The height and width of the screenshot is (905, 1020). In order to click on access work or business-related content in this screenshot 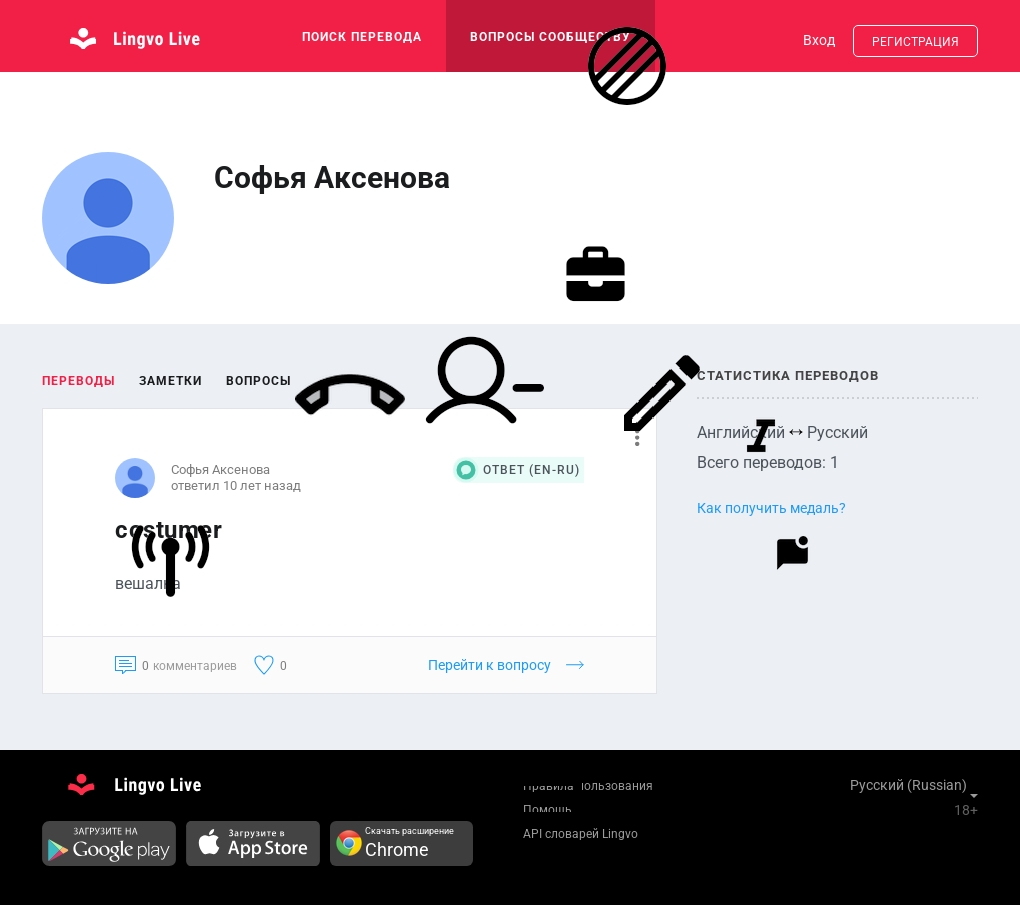, I will do `click(595, 275)`.